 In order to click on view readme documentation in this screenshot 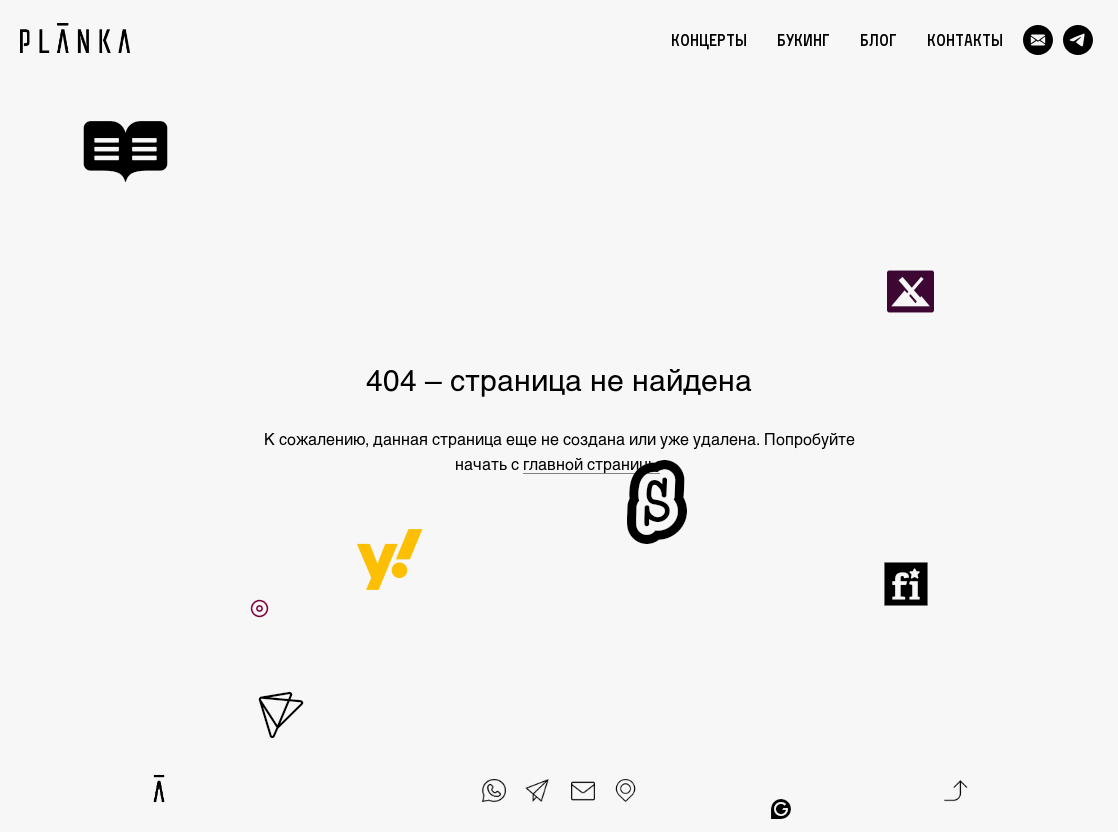, I will do `click(125, 151)`.